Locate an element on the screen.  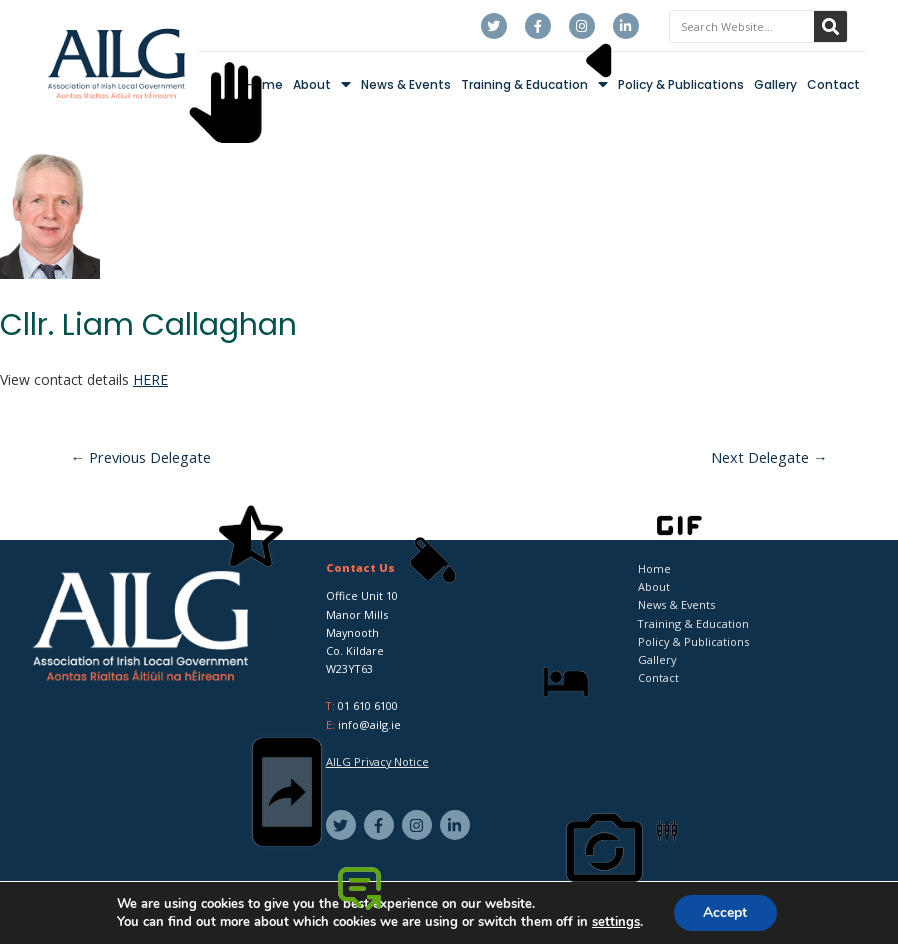
insert a gif into your message is located at coordinates (679, 525).